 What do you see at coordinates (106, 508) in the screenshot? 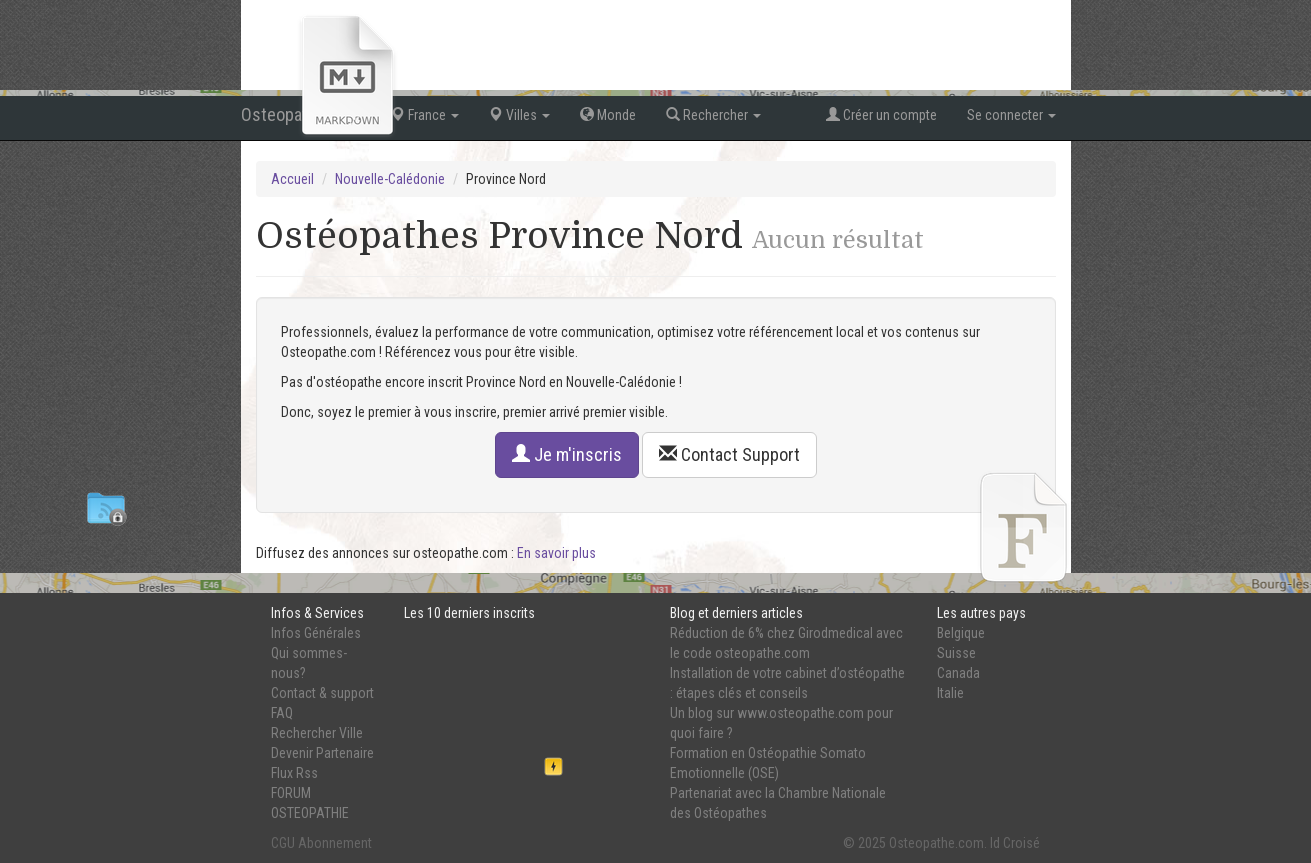
I see `open securefx secure file transfer application` at bounding box center [106, 508].